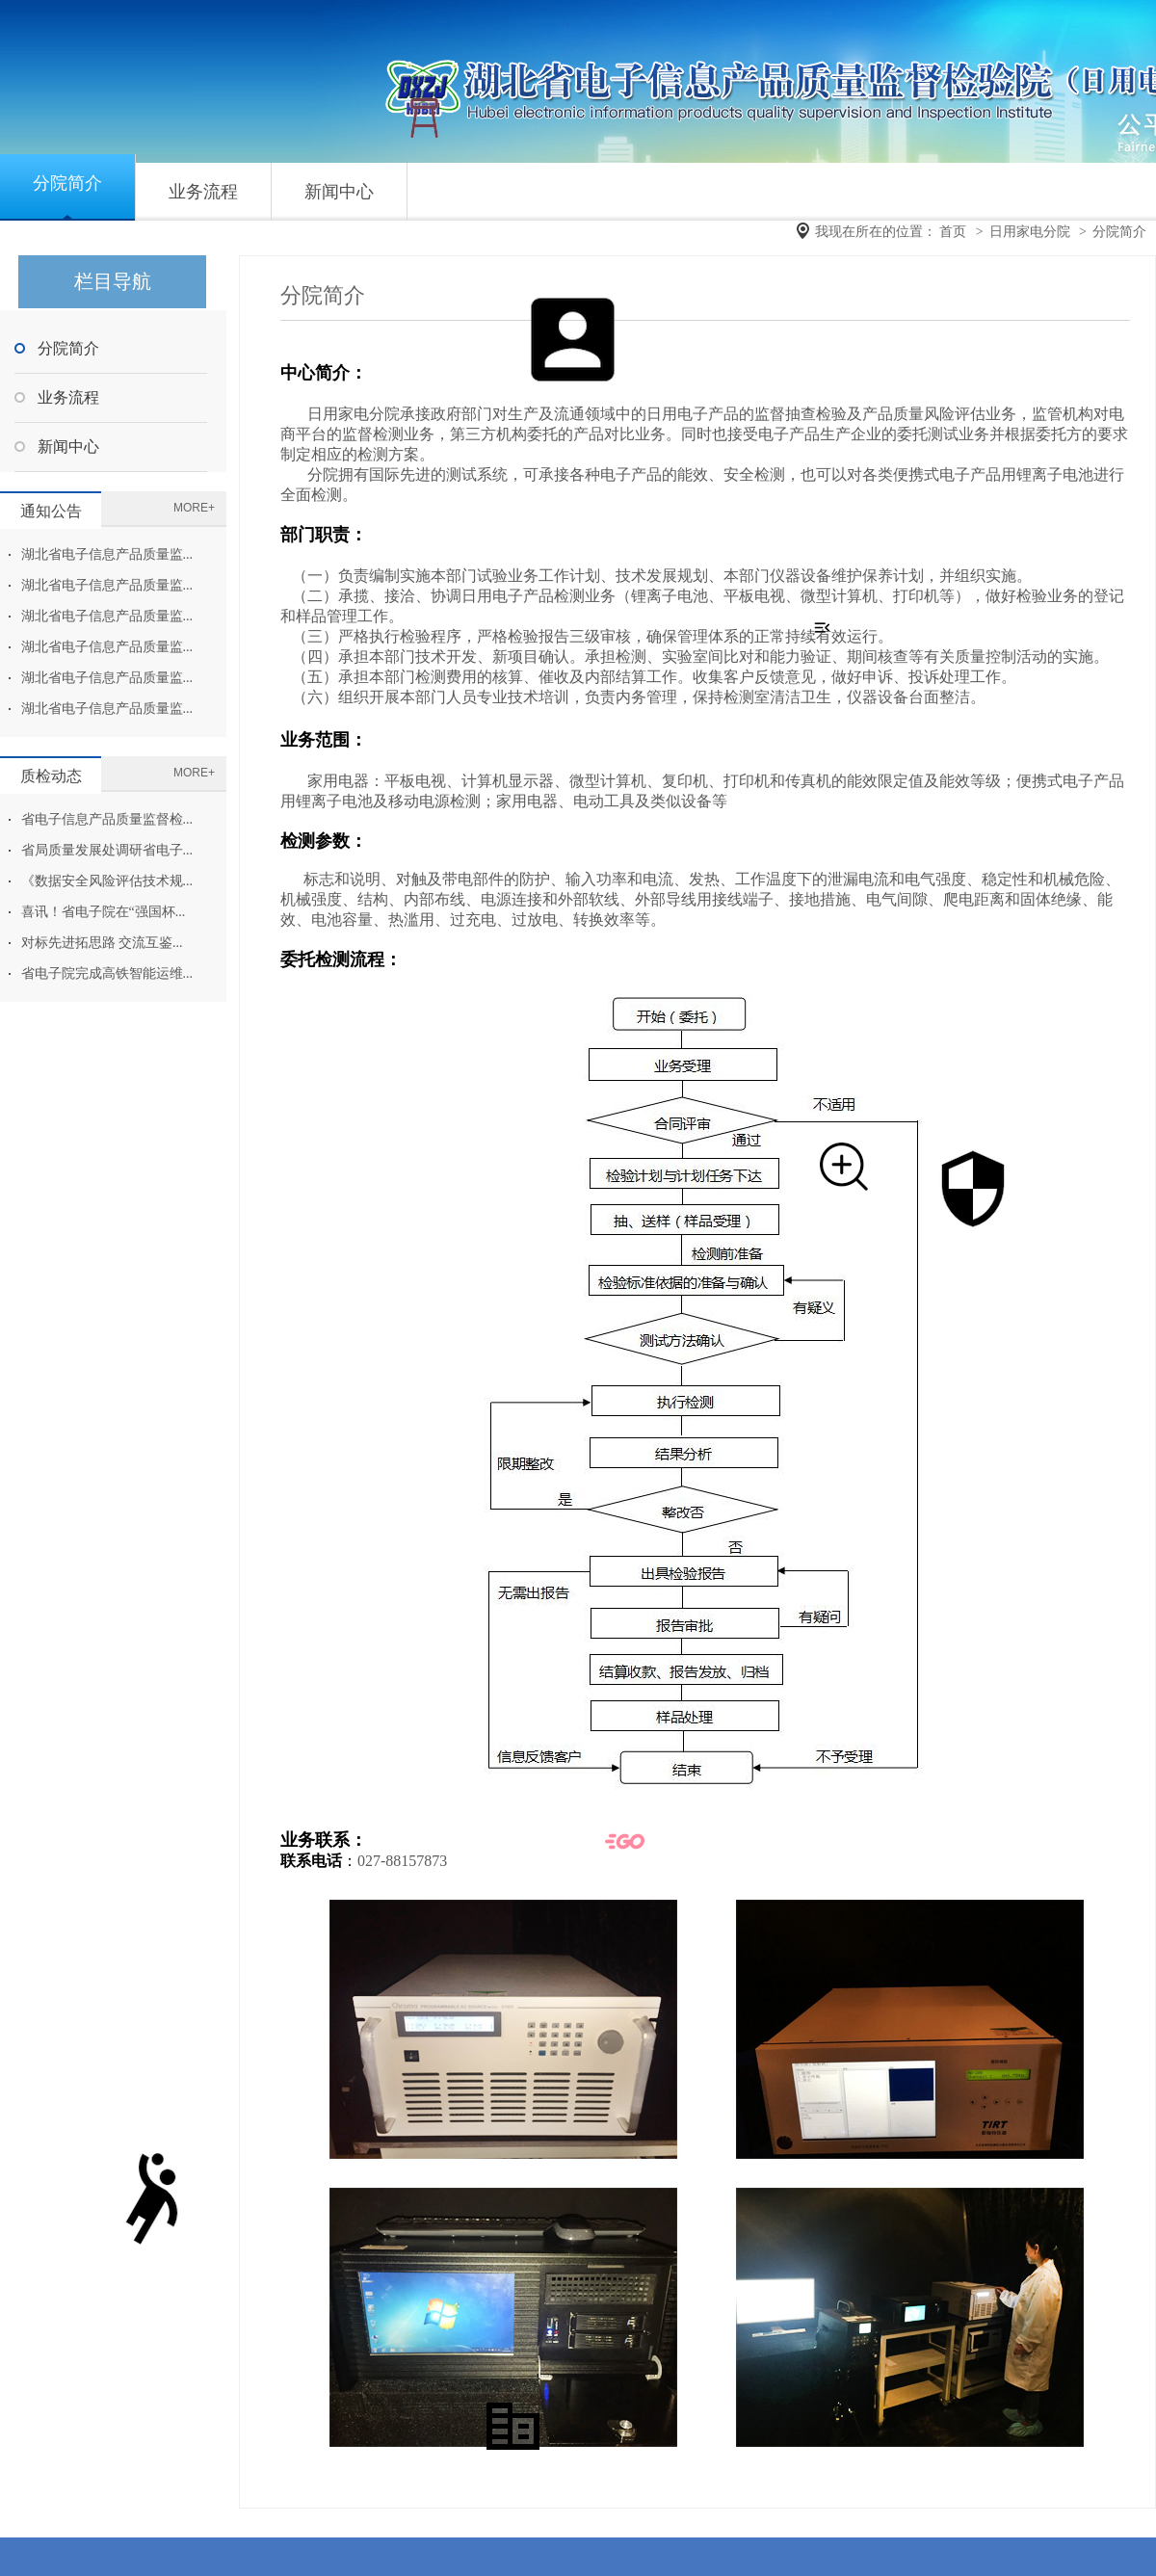  What do you see at coordinates (151, 2196) in the screenshot?
I see `access handball sports content` at bounding box center [151, 2196].